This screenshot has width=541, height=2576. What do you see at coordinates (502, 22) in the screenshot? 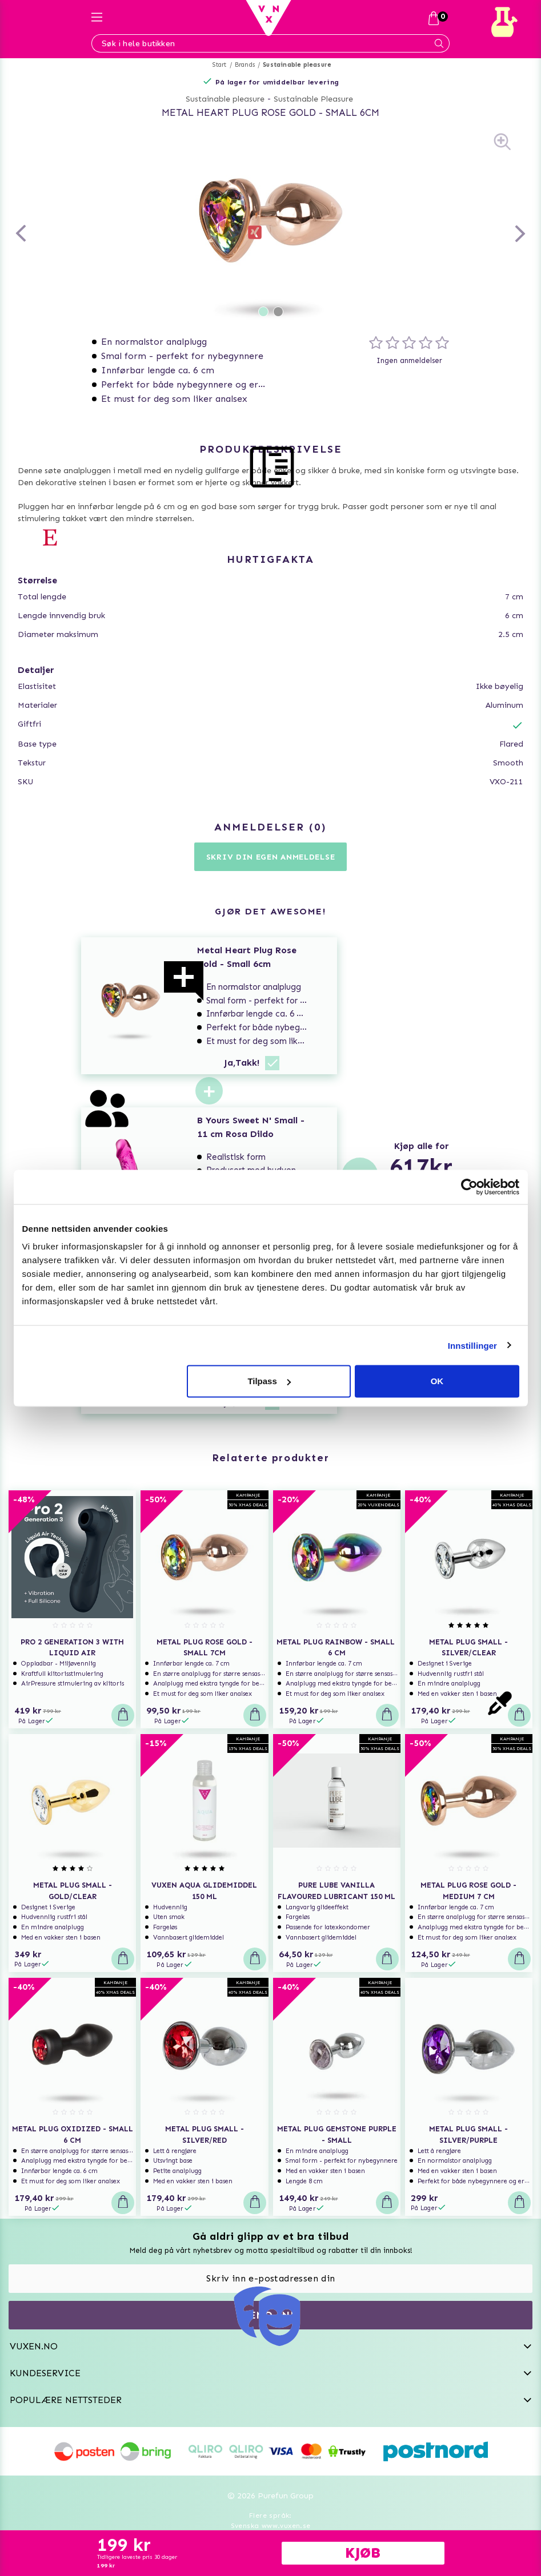
I see `access cannabis or smoking-related content` at bounding box center [502, 22].